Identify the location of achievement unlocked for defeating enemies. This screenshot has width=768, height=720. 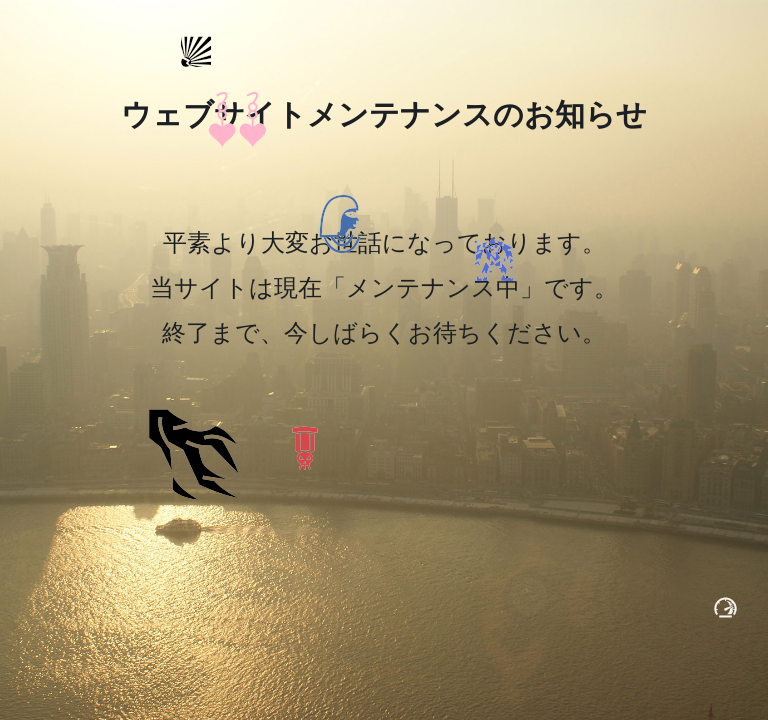
(305, 448).